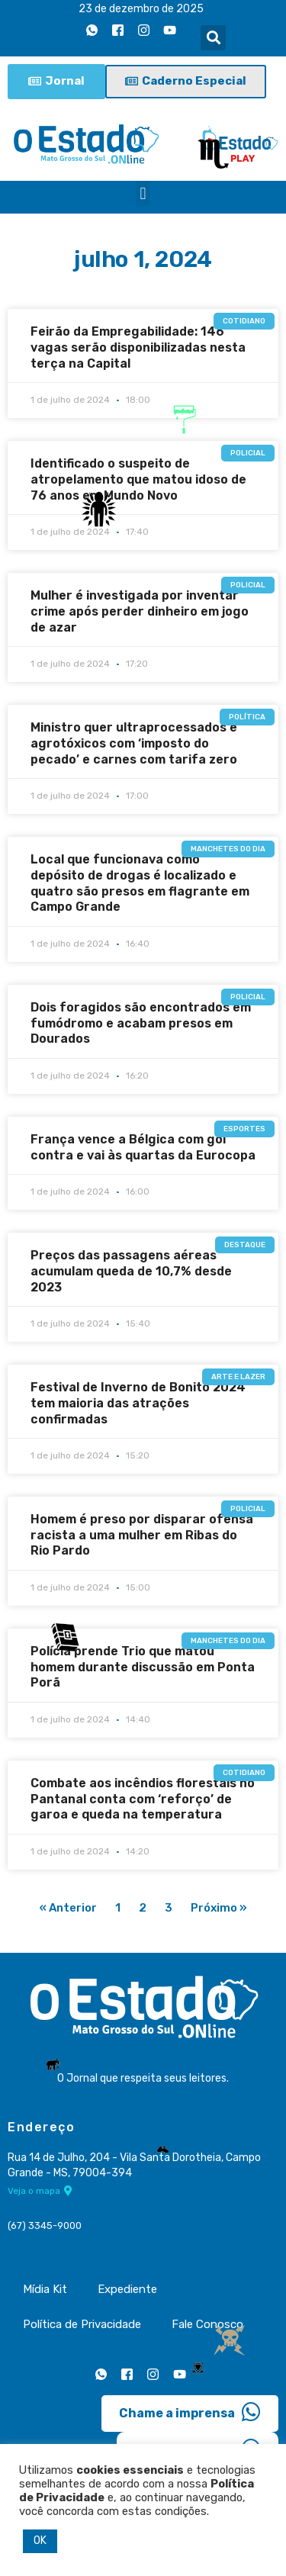  I want to click on access hidden or locked content, so click(65, 1637).